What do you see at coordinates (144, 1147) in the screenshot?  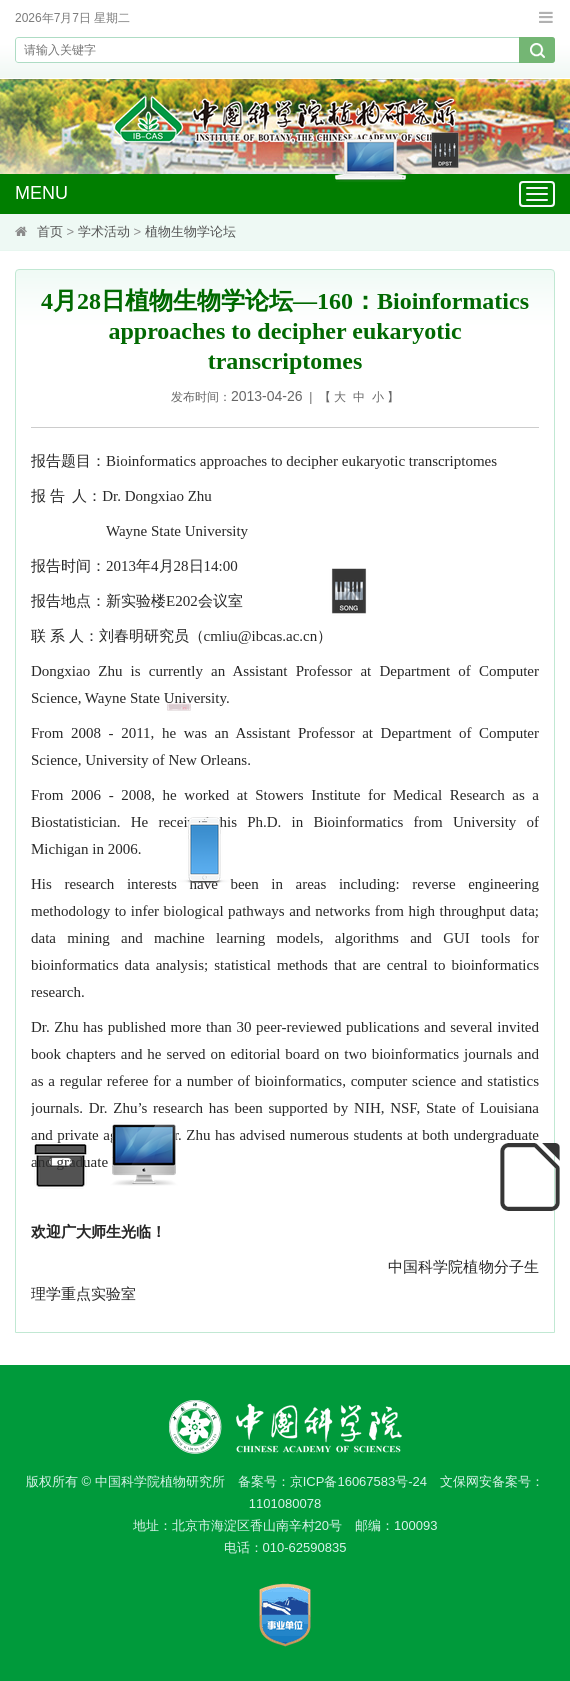 I see `represents this mac in system preferences or network settings` at bounding box center [144, 1147].